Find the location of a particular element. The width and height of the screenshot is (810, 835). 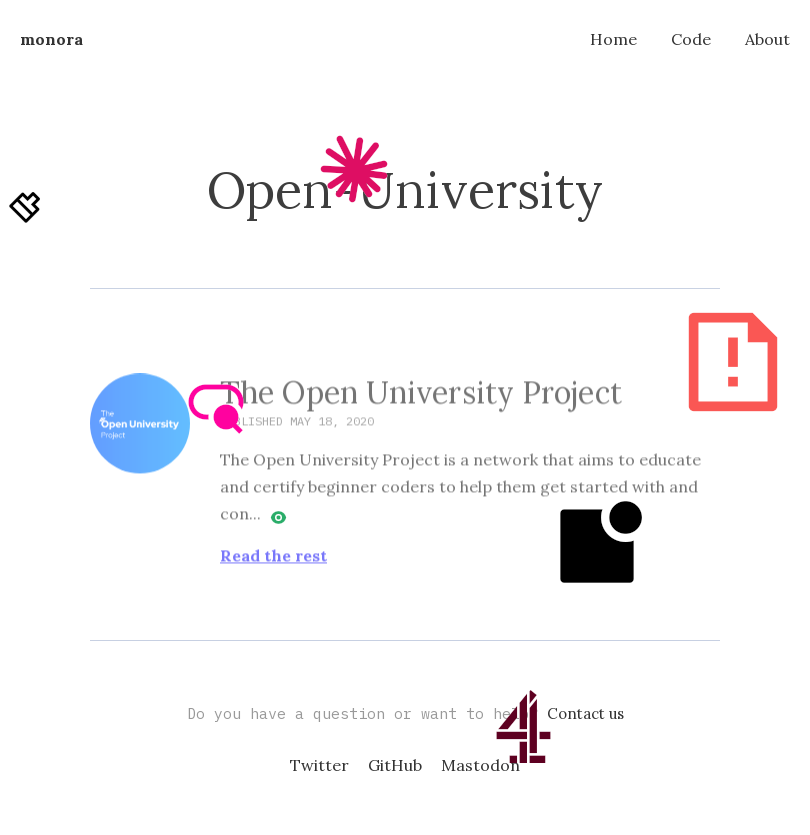

indicates new notifications or unread alerts is located at coordinates (597, 542).